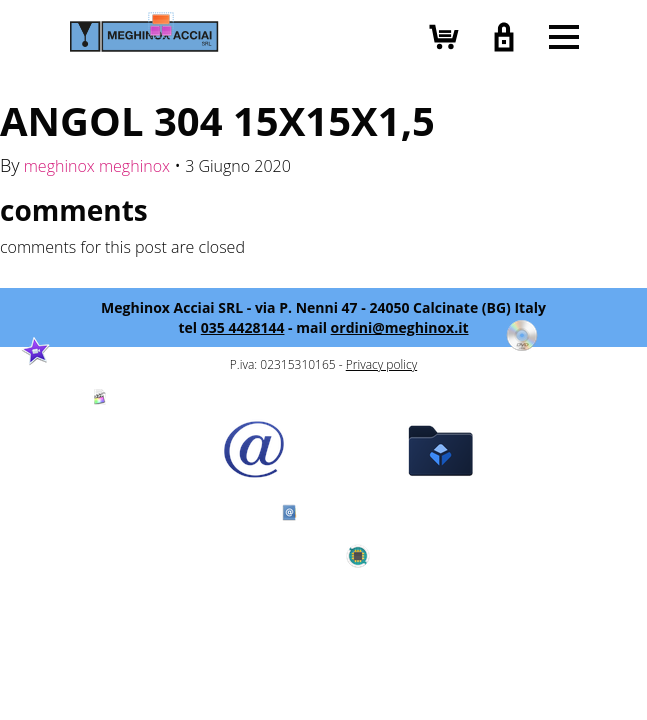  What do you see at coordinates (522, 336) in the screenshot?
I see `a rewritable DVD disc in the system` at bounding box center [522, 336].